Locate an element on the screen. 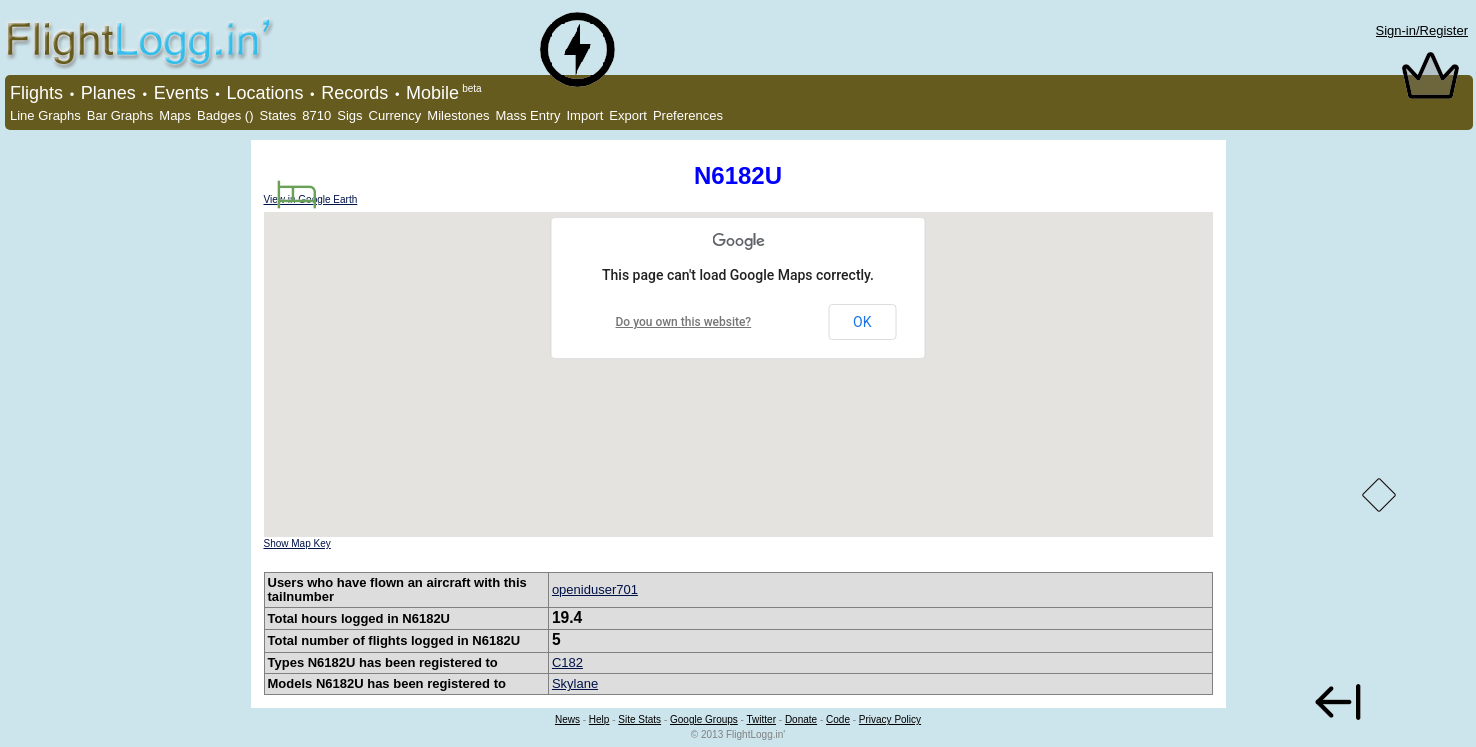 This screenshot has width=1476, height=747. indicates premium or exclusive content is located at coordinates (1379, 495).